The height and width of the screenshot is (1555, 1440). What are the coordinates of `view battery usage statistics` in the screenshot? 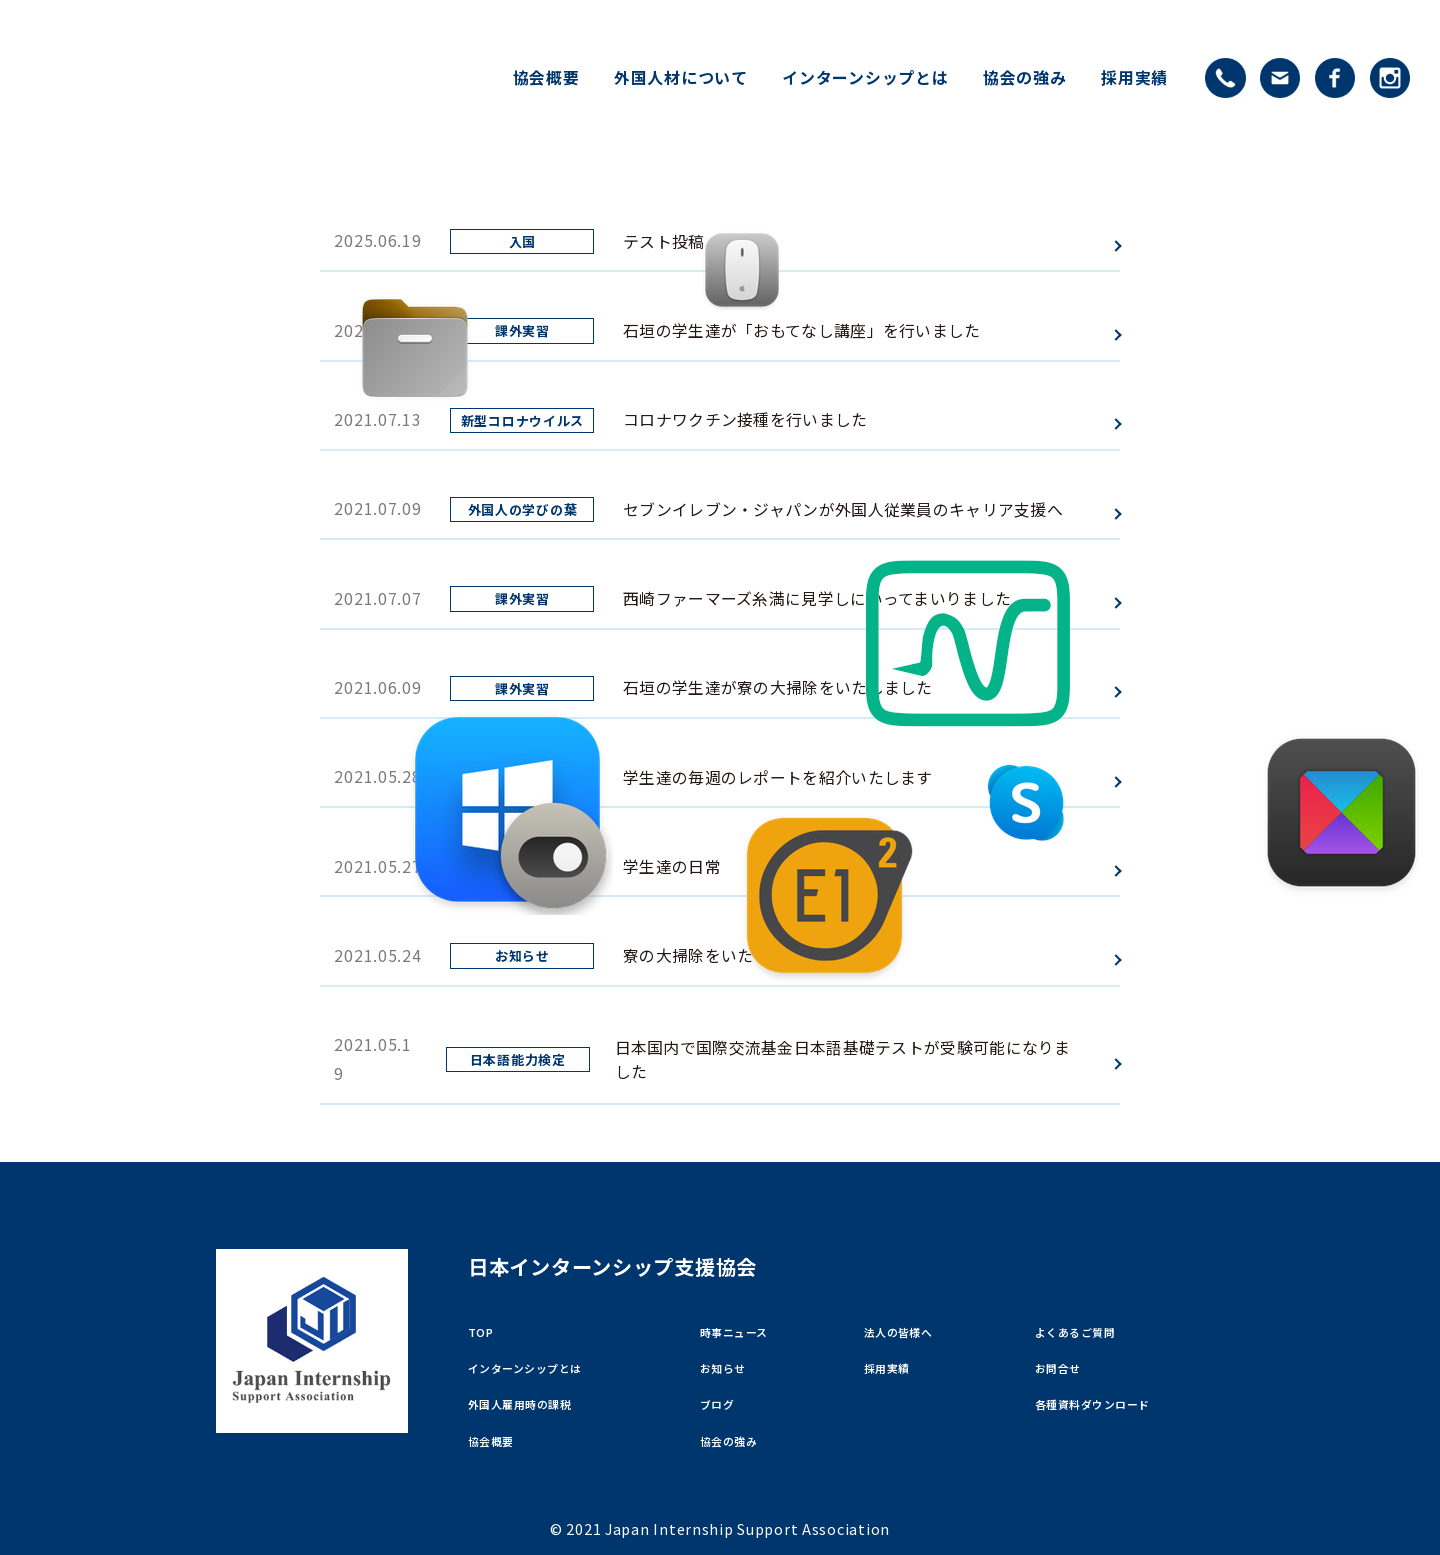 It's located at (968, 637).